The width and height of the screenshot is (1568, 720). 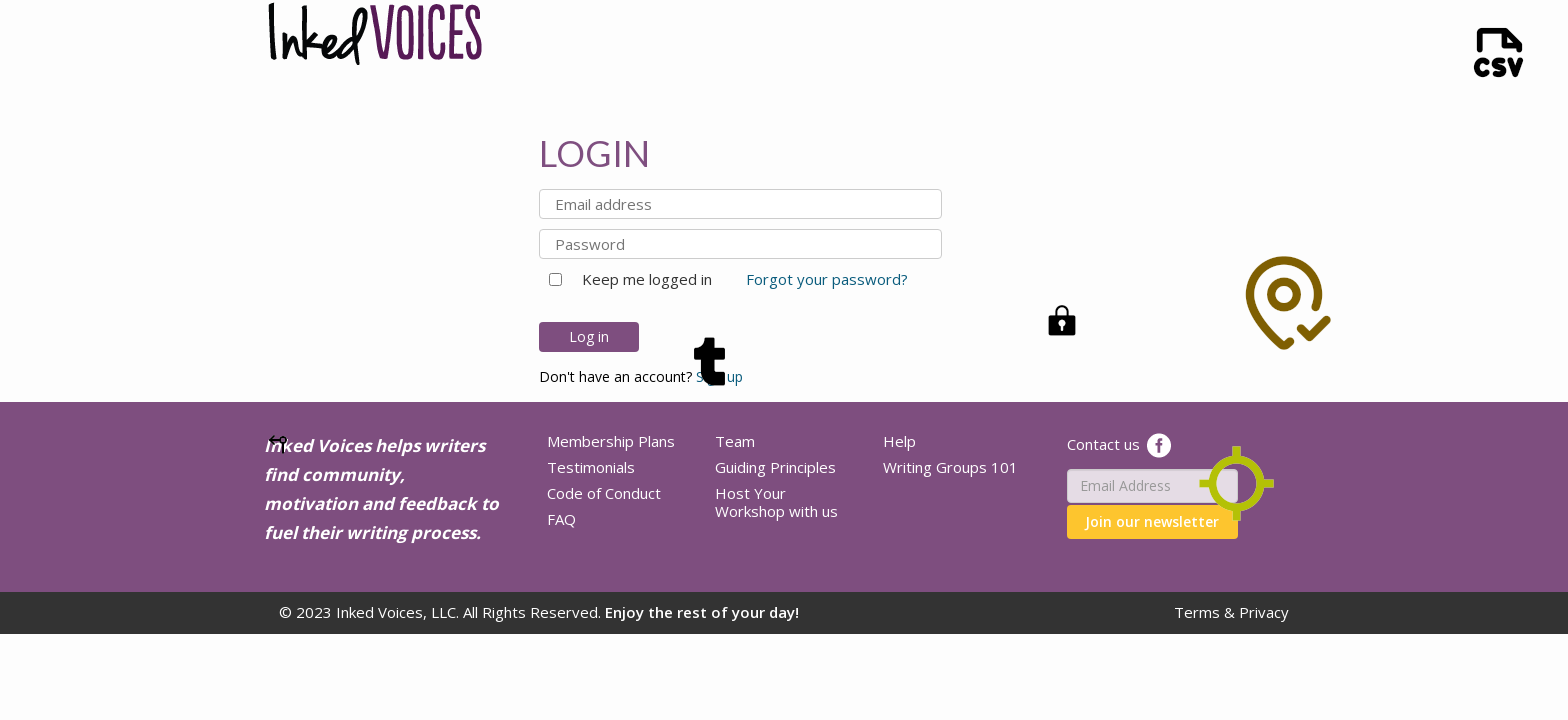 What do you see at coordinates (1062, 322) in the screenshot?
I see `access secure or encrypted content` at bounding box center [1062, 322].